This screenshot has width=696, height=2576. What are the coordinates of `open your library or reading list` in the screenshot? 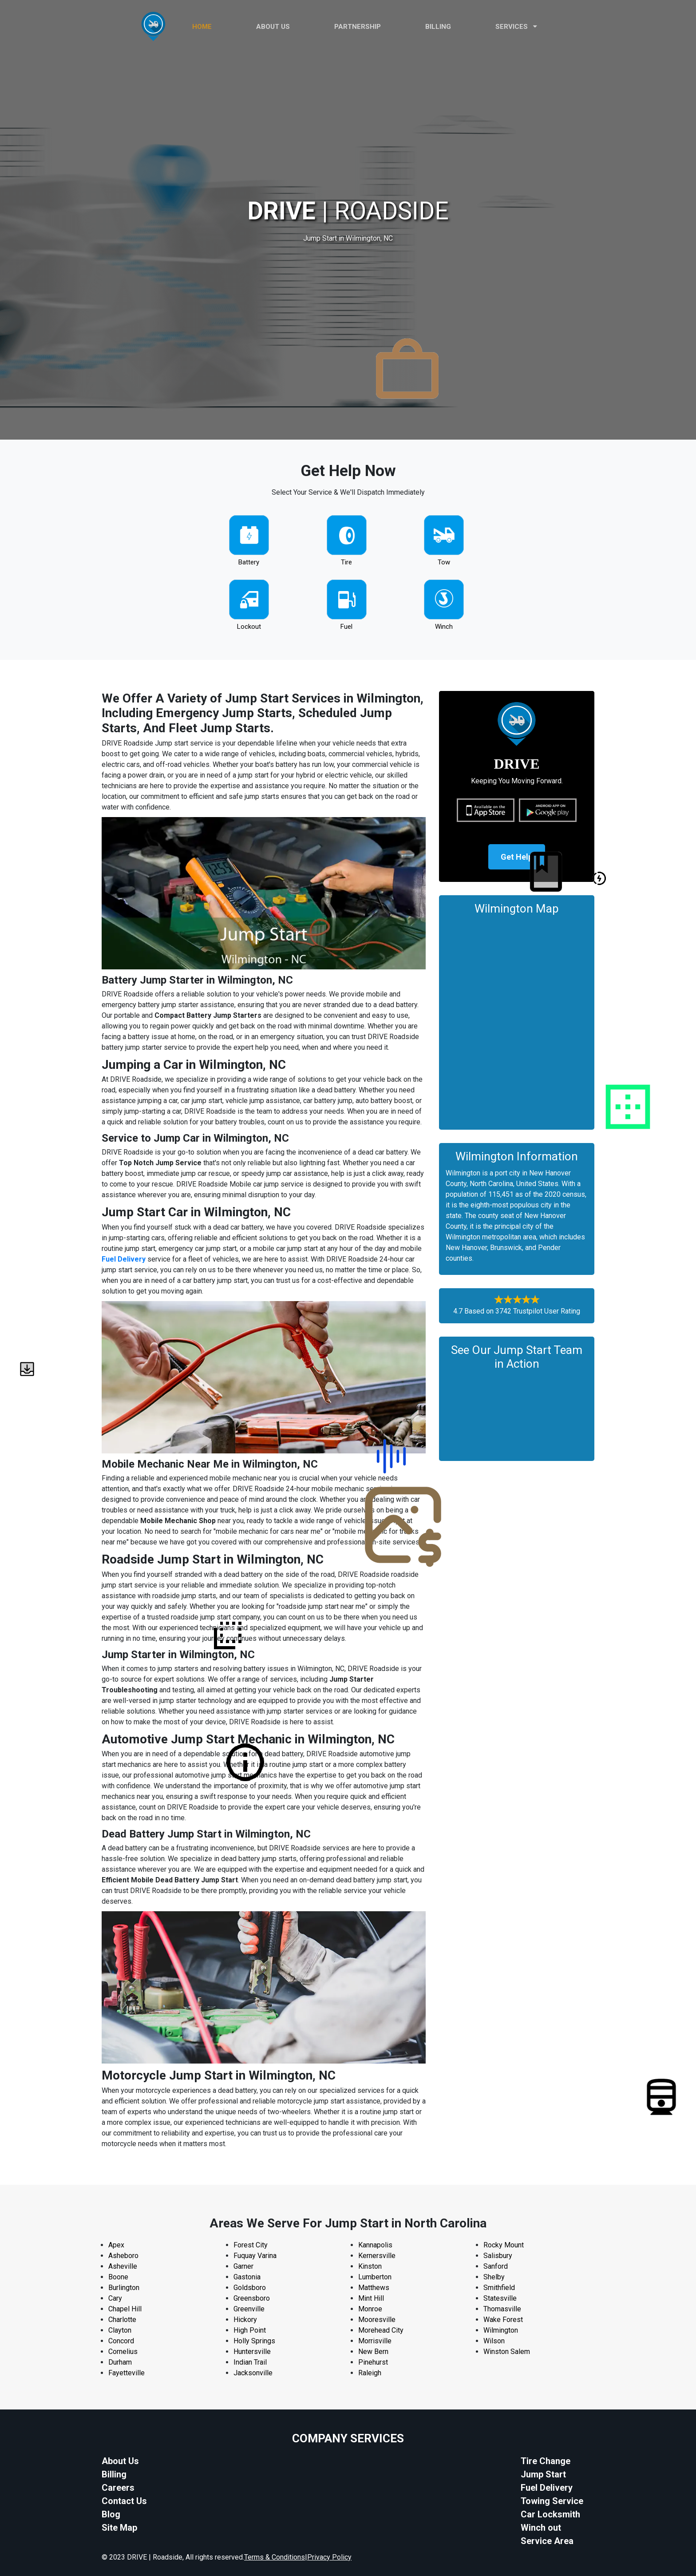 It's located at (546, 872).